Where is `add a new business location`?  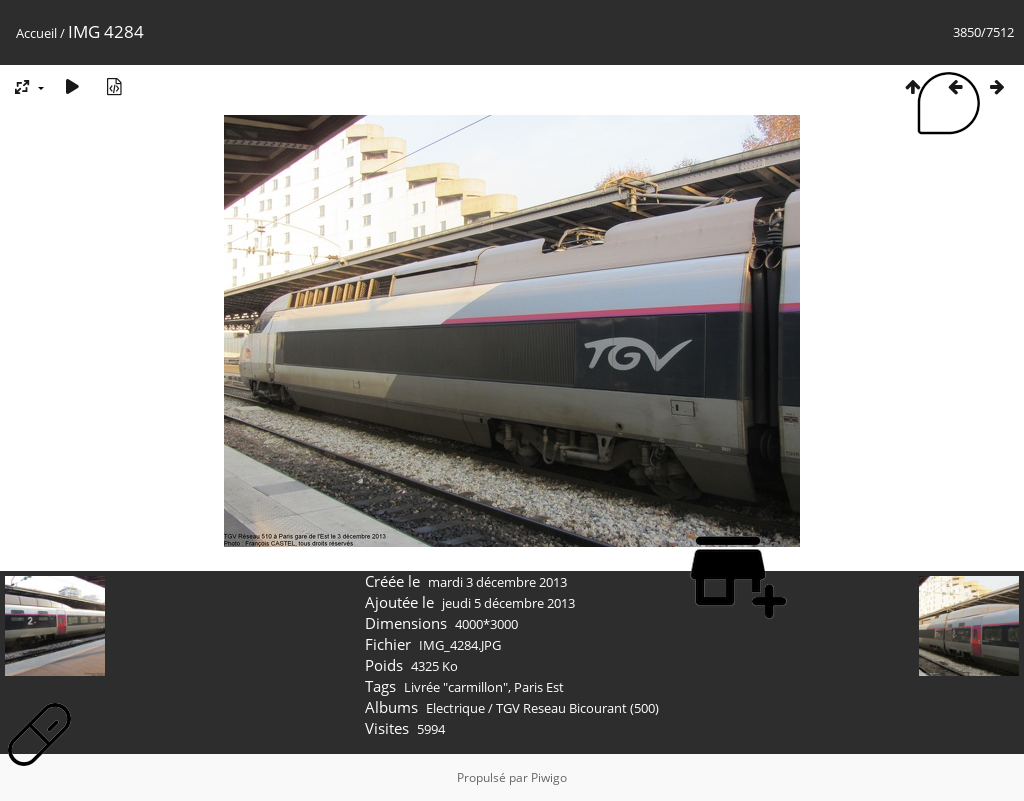 add a new business location is located at coordinates (739, 571).